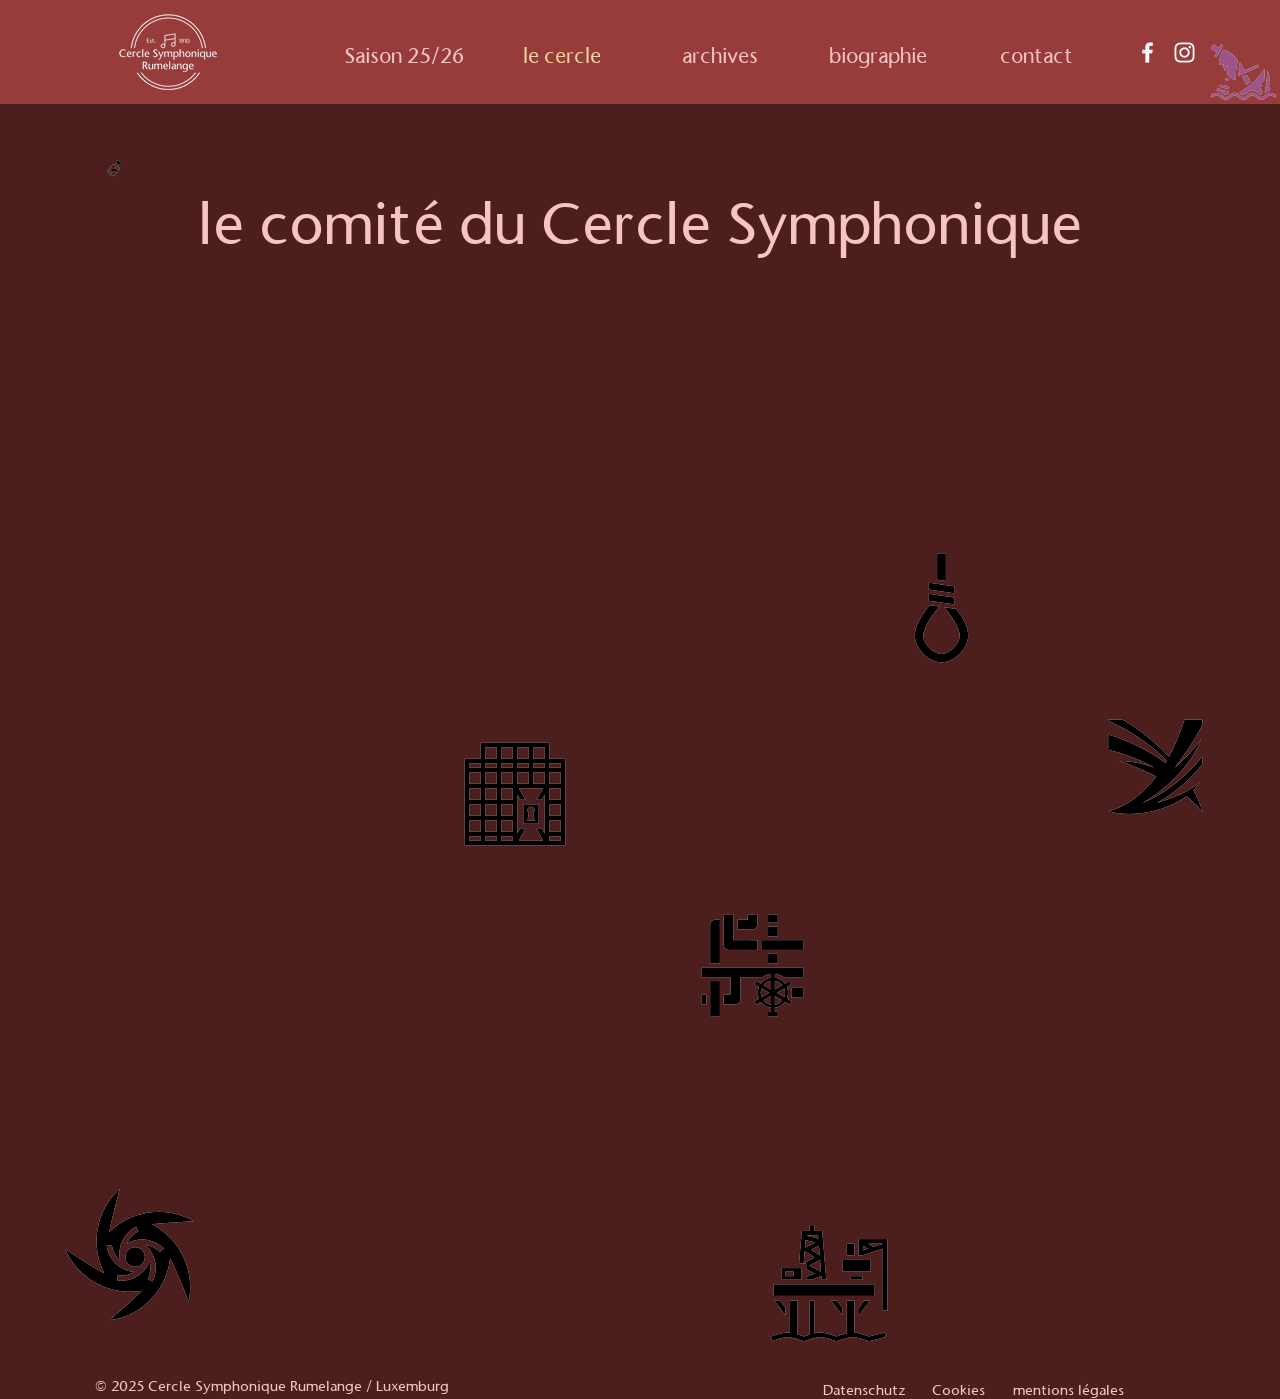 This screenshot has width=1280, height=1399. What do you see at coordinates (130, 1255) in the screenshot?
I see `spinning shuriken or ninja star weapon indicator` at bounding box center [130, 1255].